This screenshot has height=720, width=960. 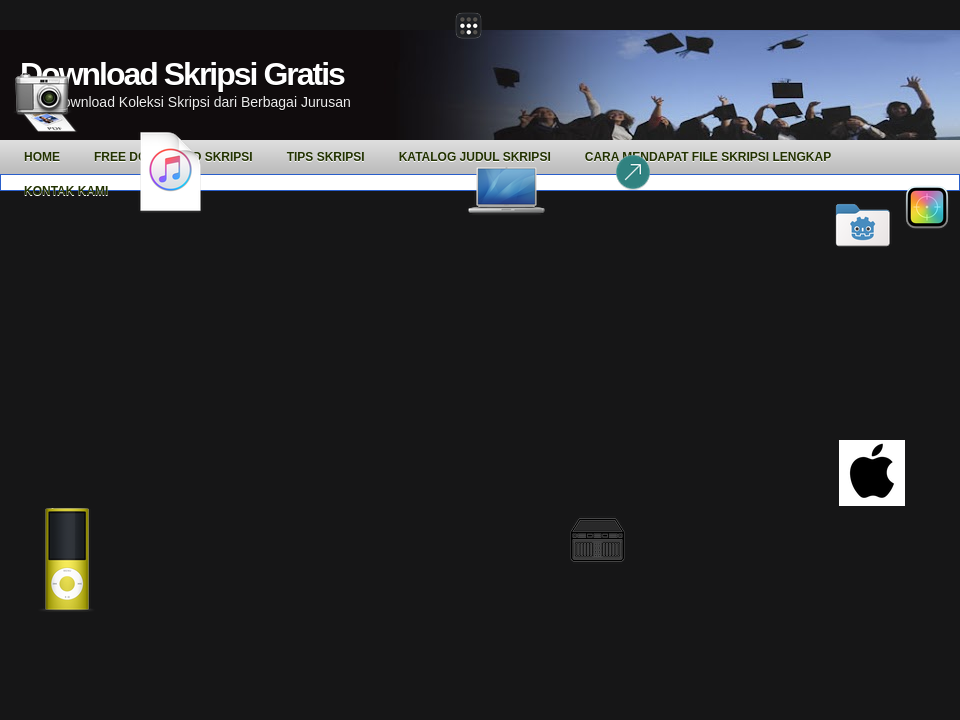 I want to click on represents a PowerBook G4 Titanium device, so click(x=506, y=187).